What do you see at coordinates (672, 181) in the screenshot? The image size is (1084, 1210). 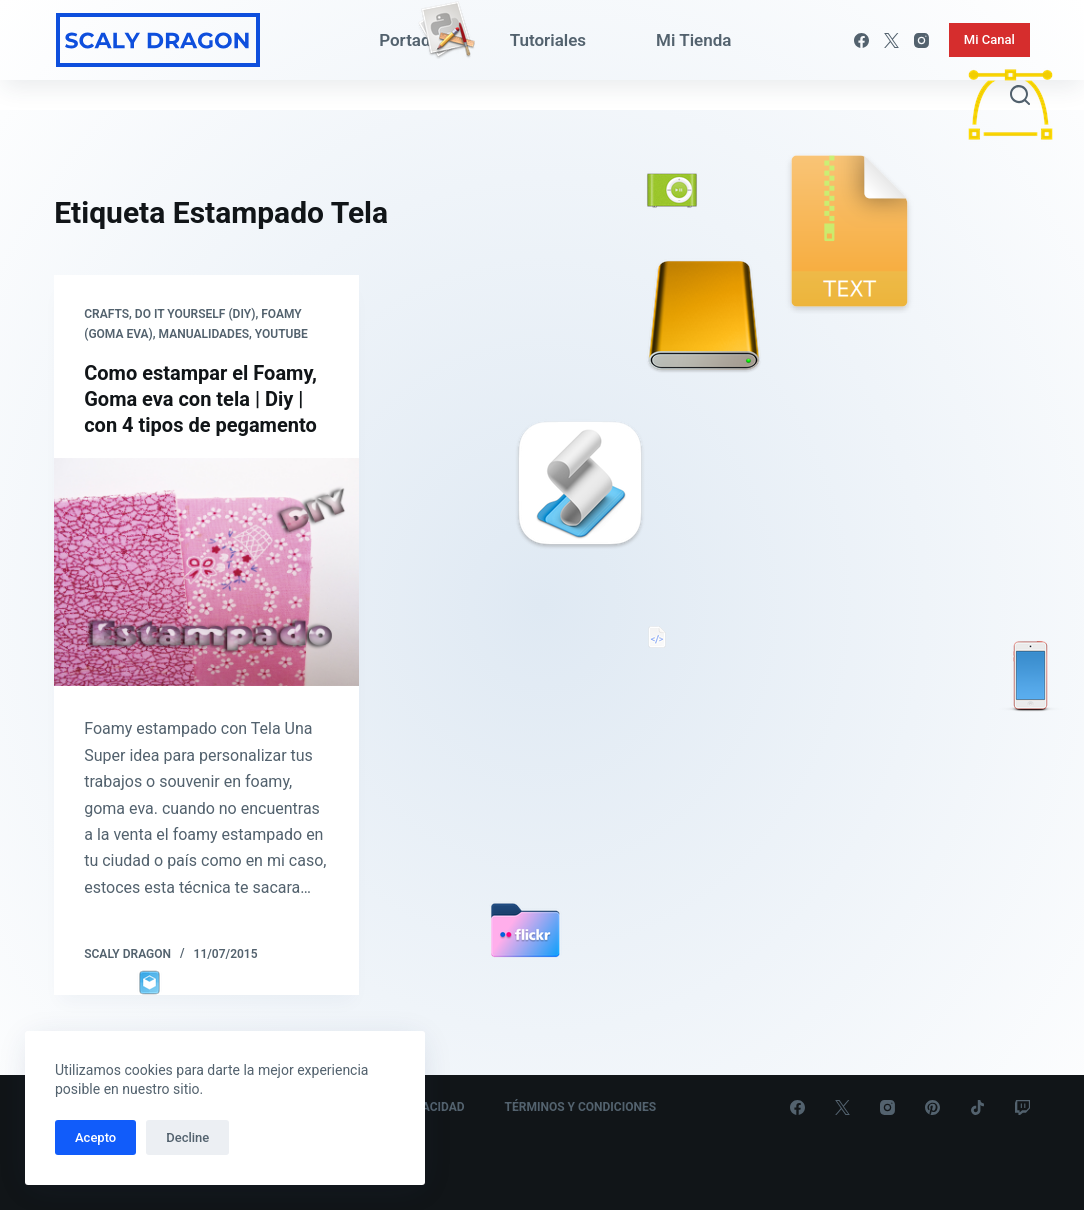 I see `iPod shuffle device connected` at bounding box center [672, 181].